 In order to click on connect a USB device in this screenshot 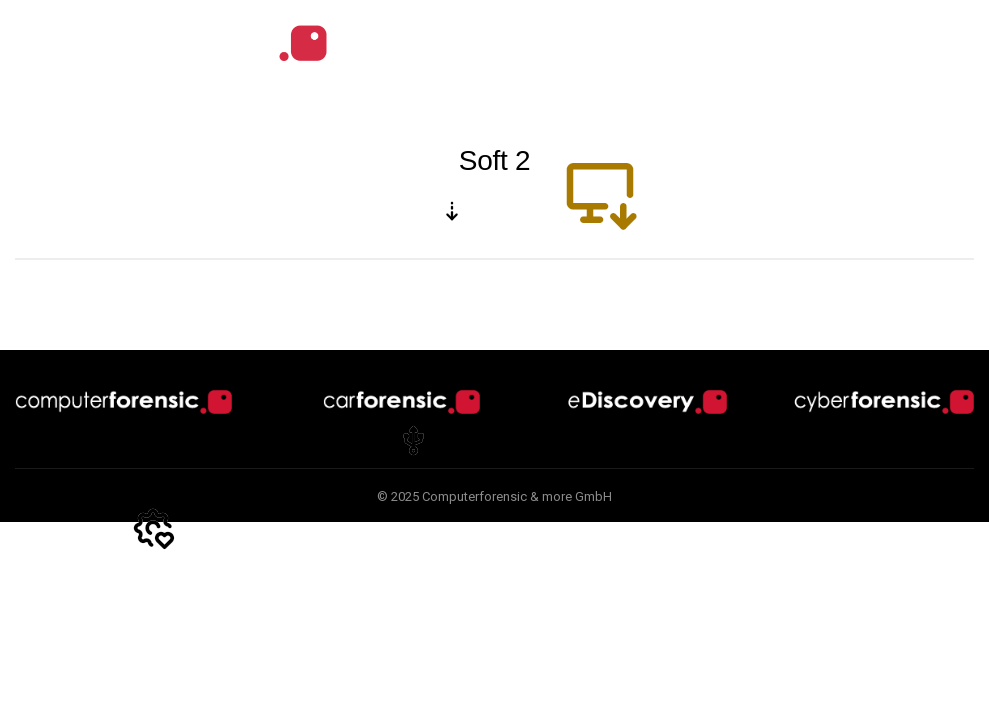, I will do `click(413, 440)`.